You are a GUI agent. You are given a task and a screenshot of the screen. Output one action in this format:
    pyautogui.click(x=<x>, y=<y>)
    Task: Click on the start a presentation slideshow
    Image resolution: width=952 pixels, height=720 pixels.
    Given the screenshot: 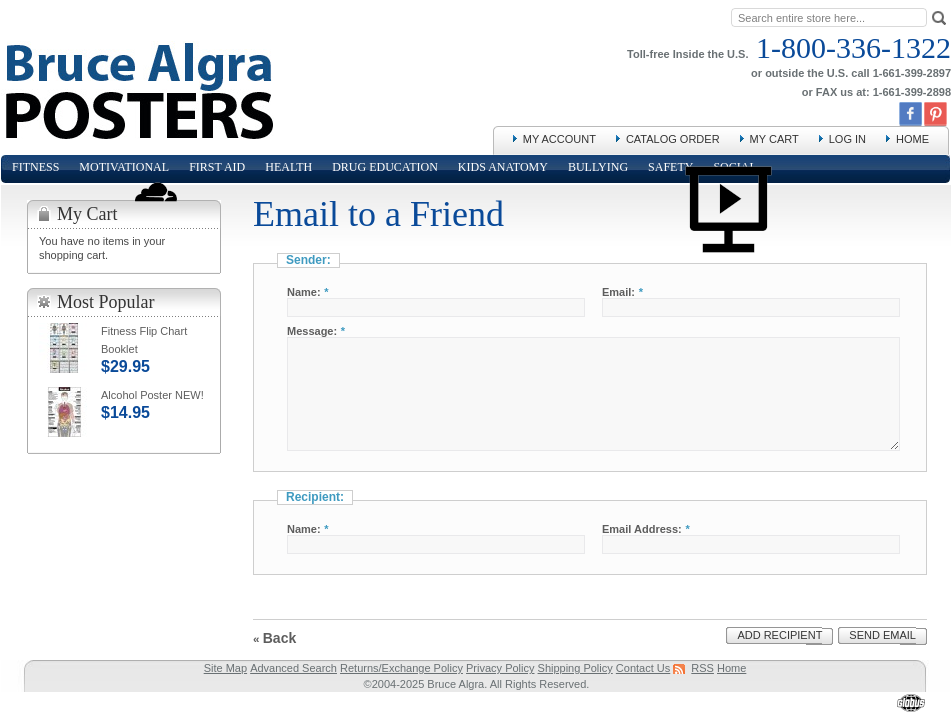 What is the action you would take?
    pyautogui.click(x=728, y=209)
    